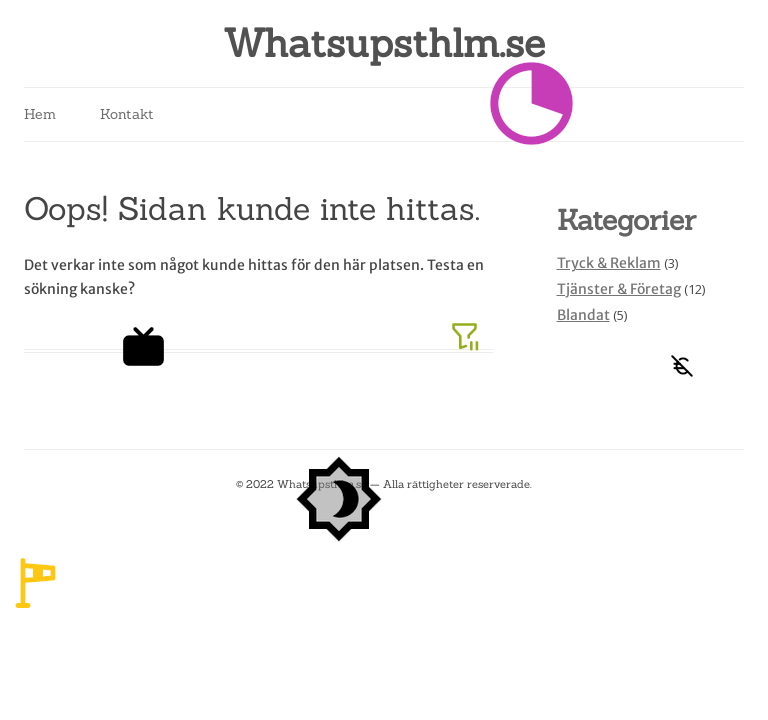 The image size is (768, 720). Describe the element at coordinates (464, 335) in the screenshot. I see `pause active filters` at that location.